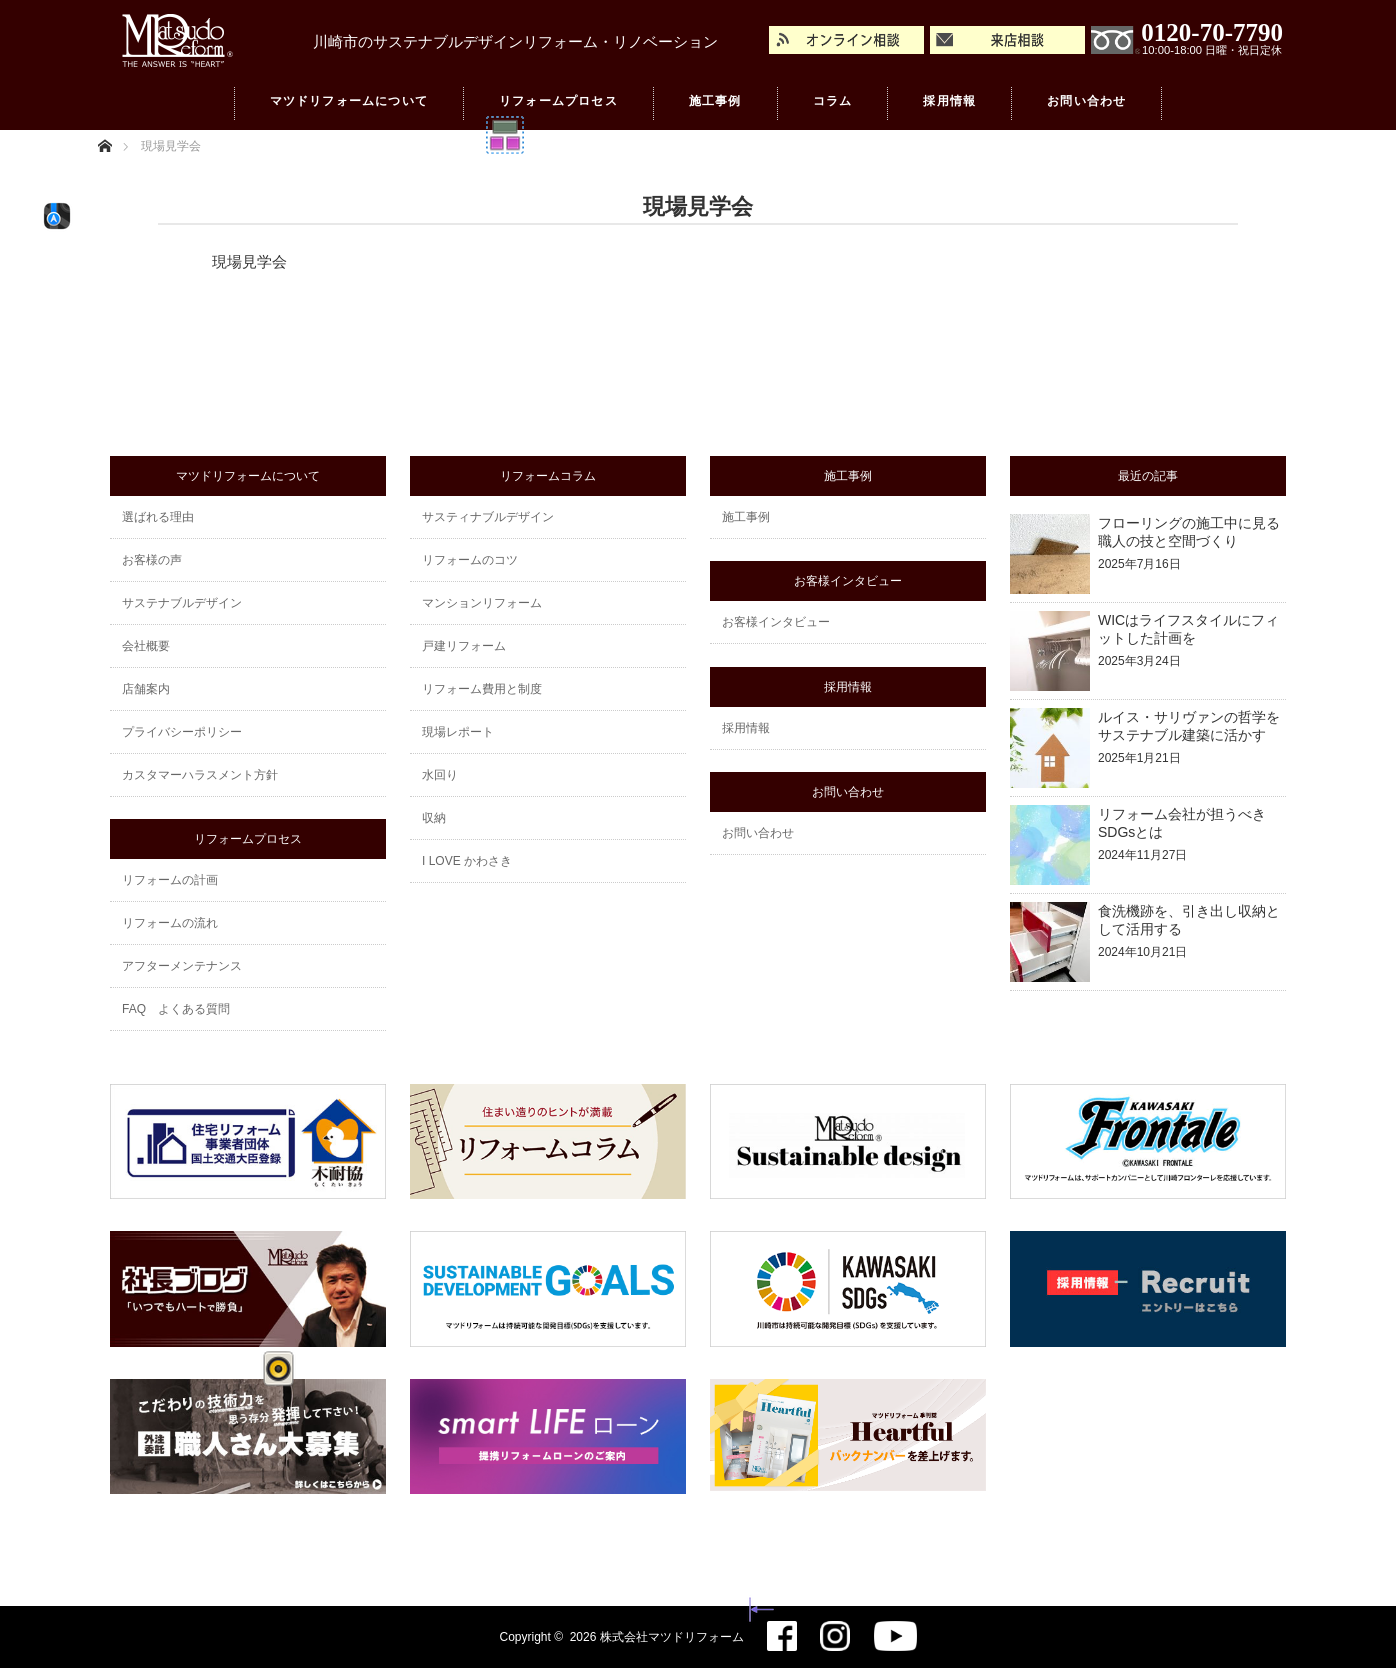 This screenshot has width=1396, height=1668. Describe the element at coordinates (761, 1609) in the screenshot. I see `go to the first item in a list or sequence` at that location.